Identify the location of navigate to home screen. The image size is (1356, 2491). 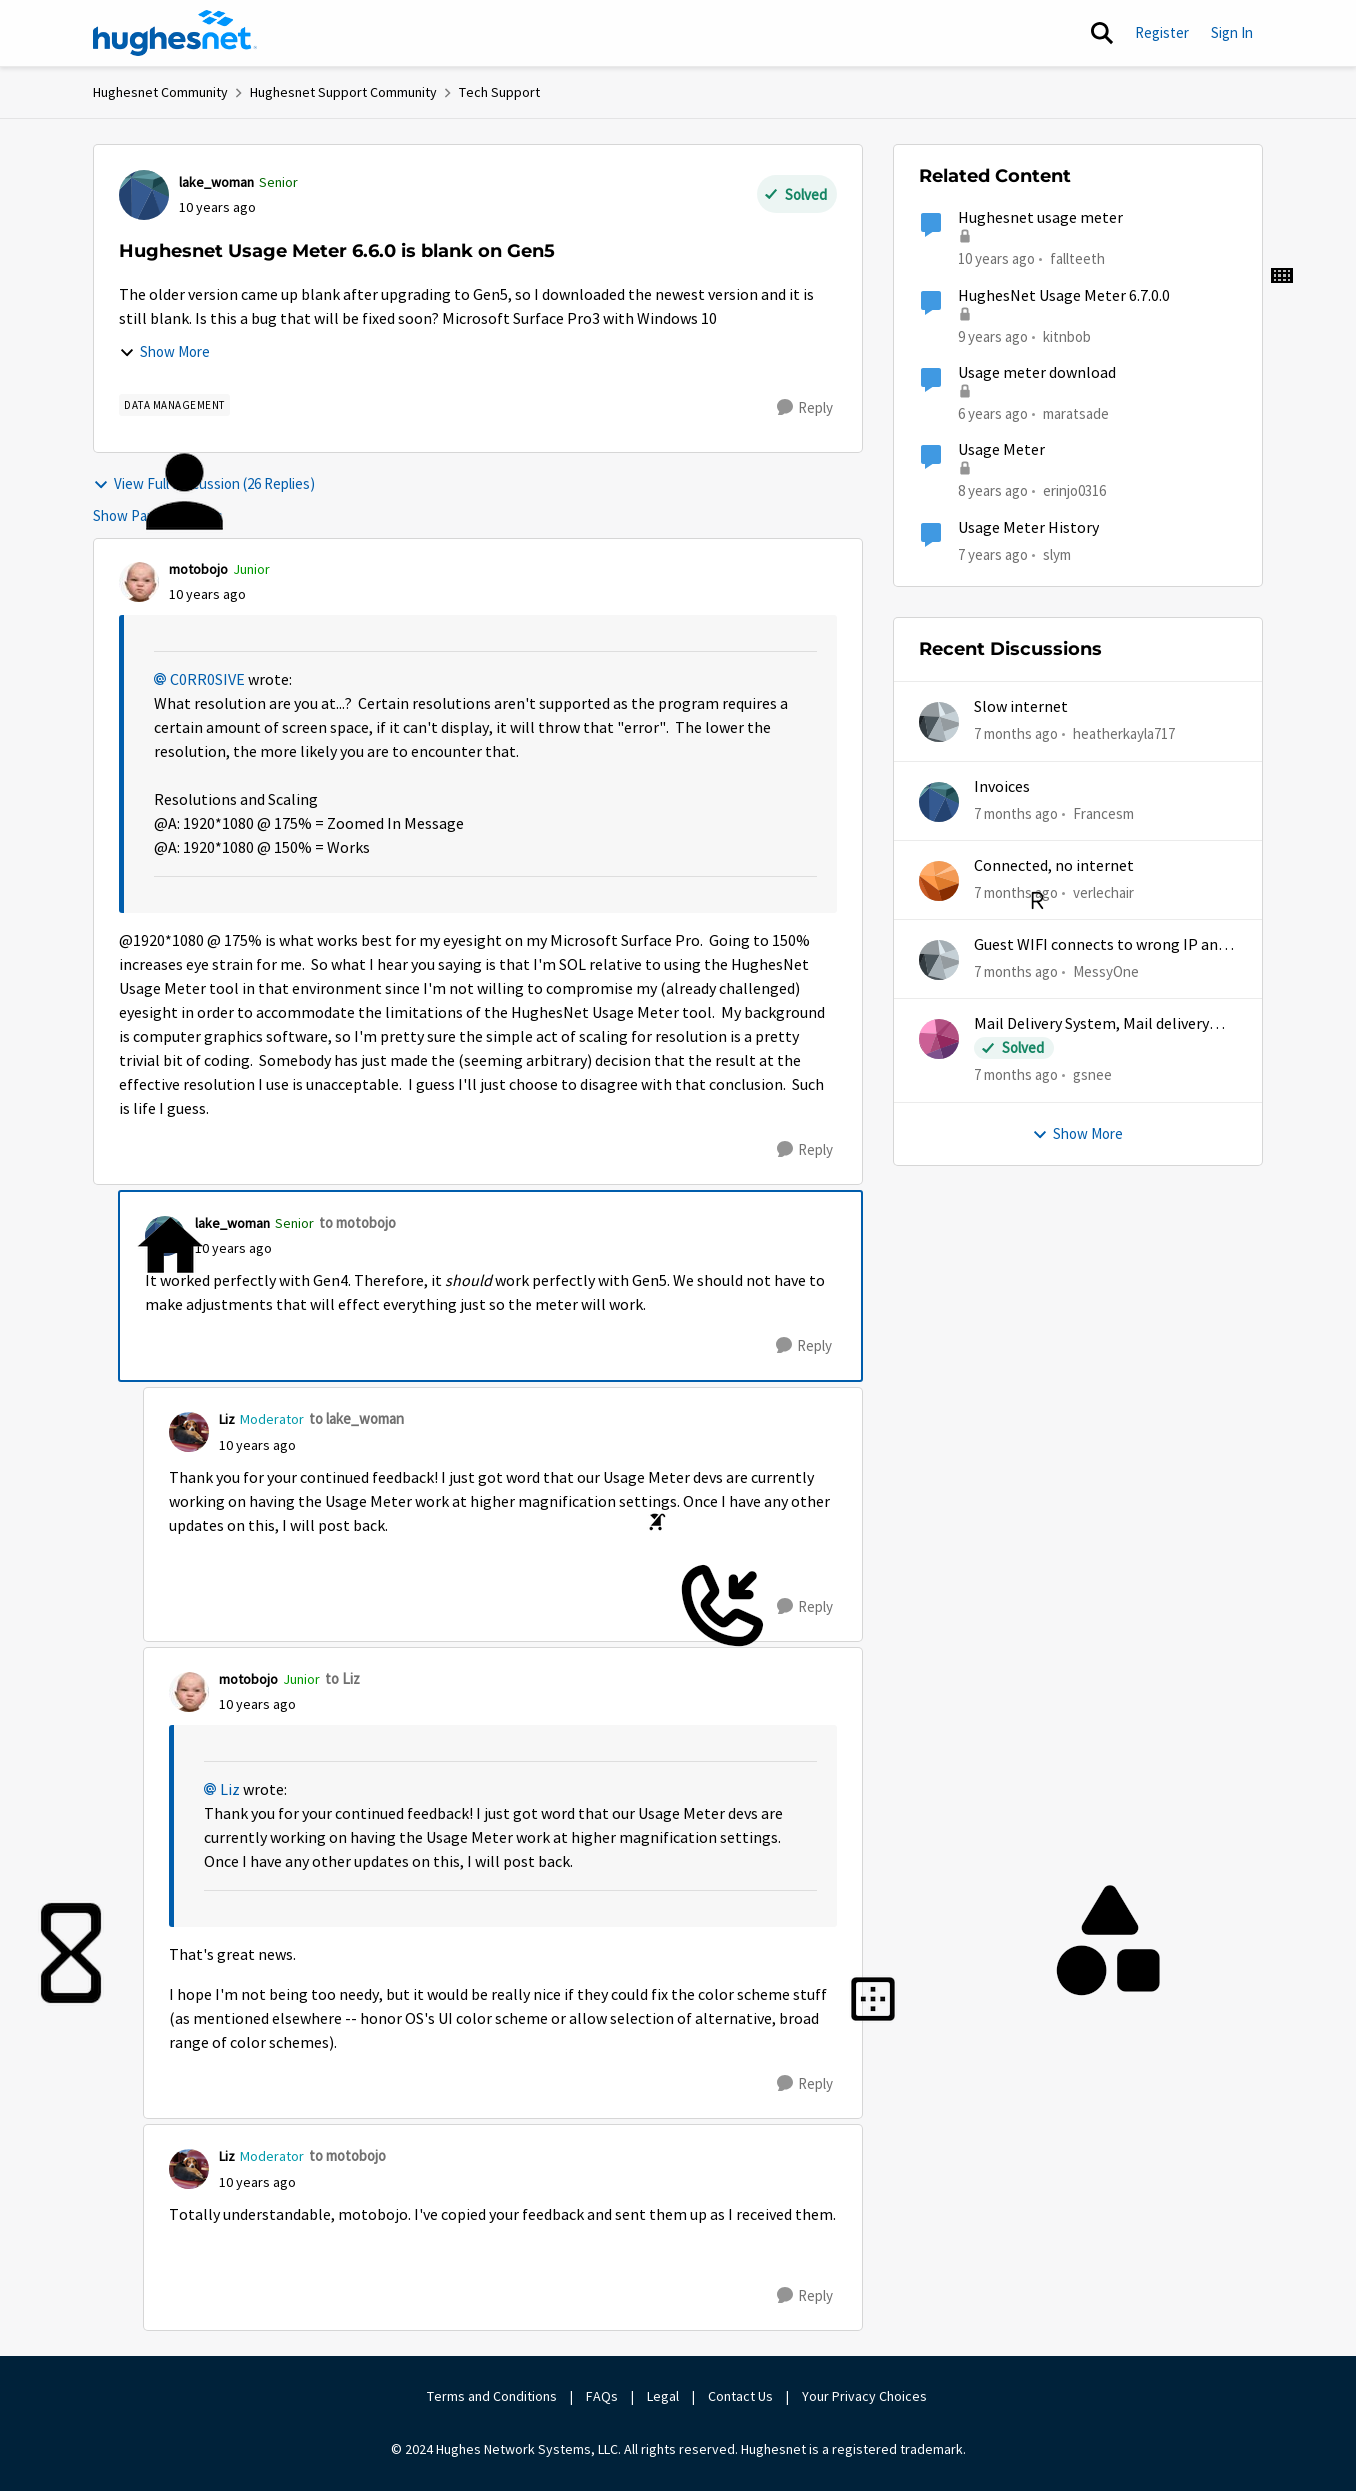
(170, 1246).